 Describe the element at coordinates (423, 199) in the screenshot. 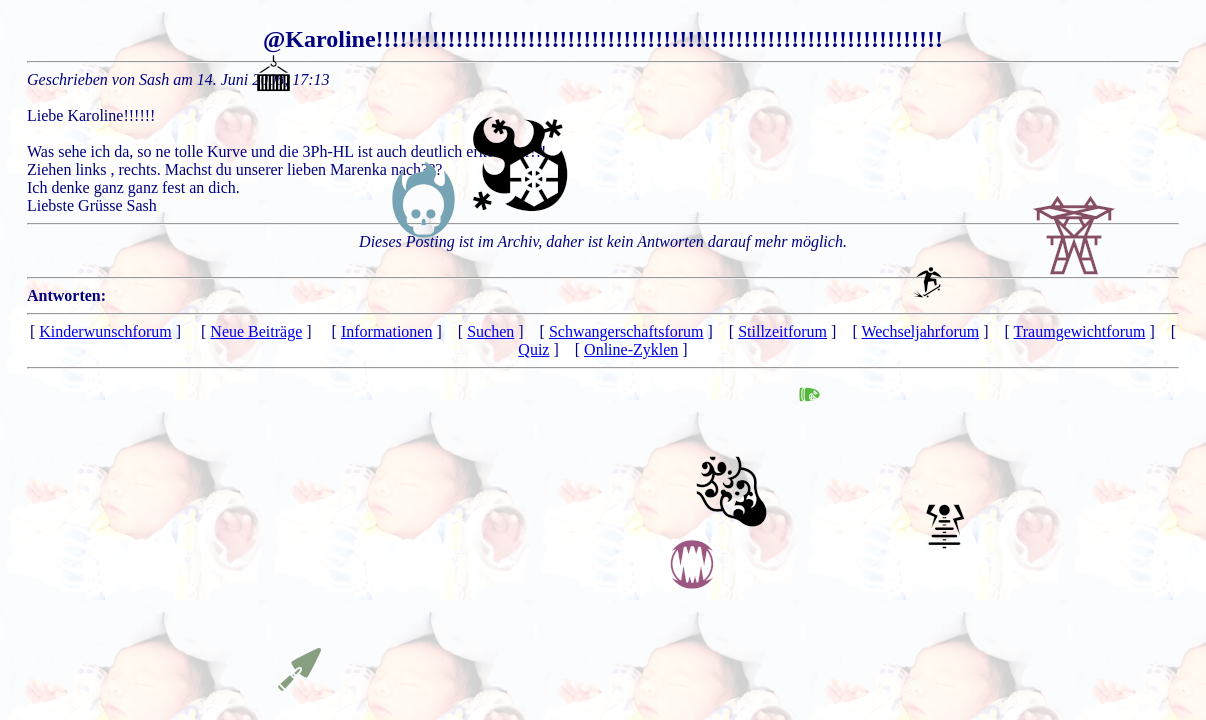

I see `indicates danger or hazard warning in game` at that location.